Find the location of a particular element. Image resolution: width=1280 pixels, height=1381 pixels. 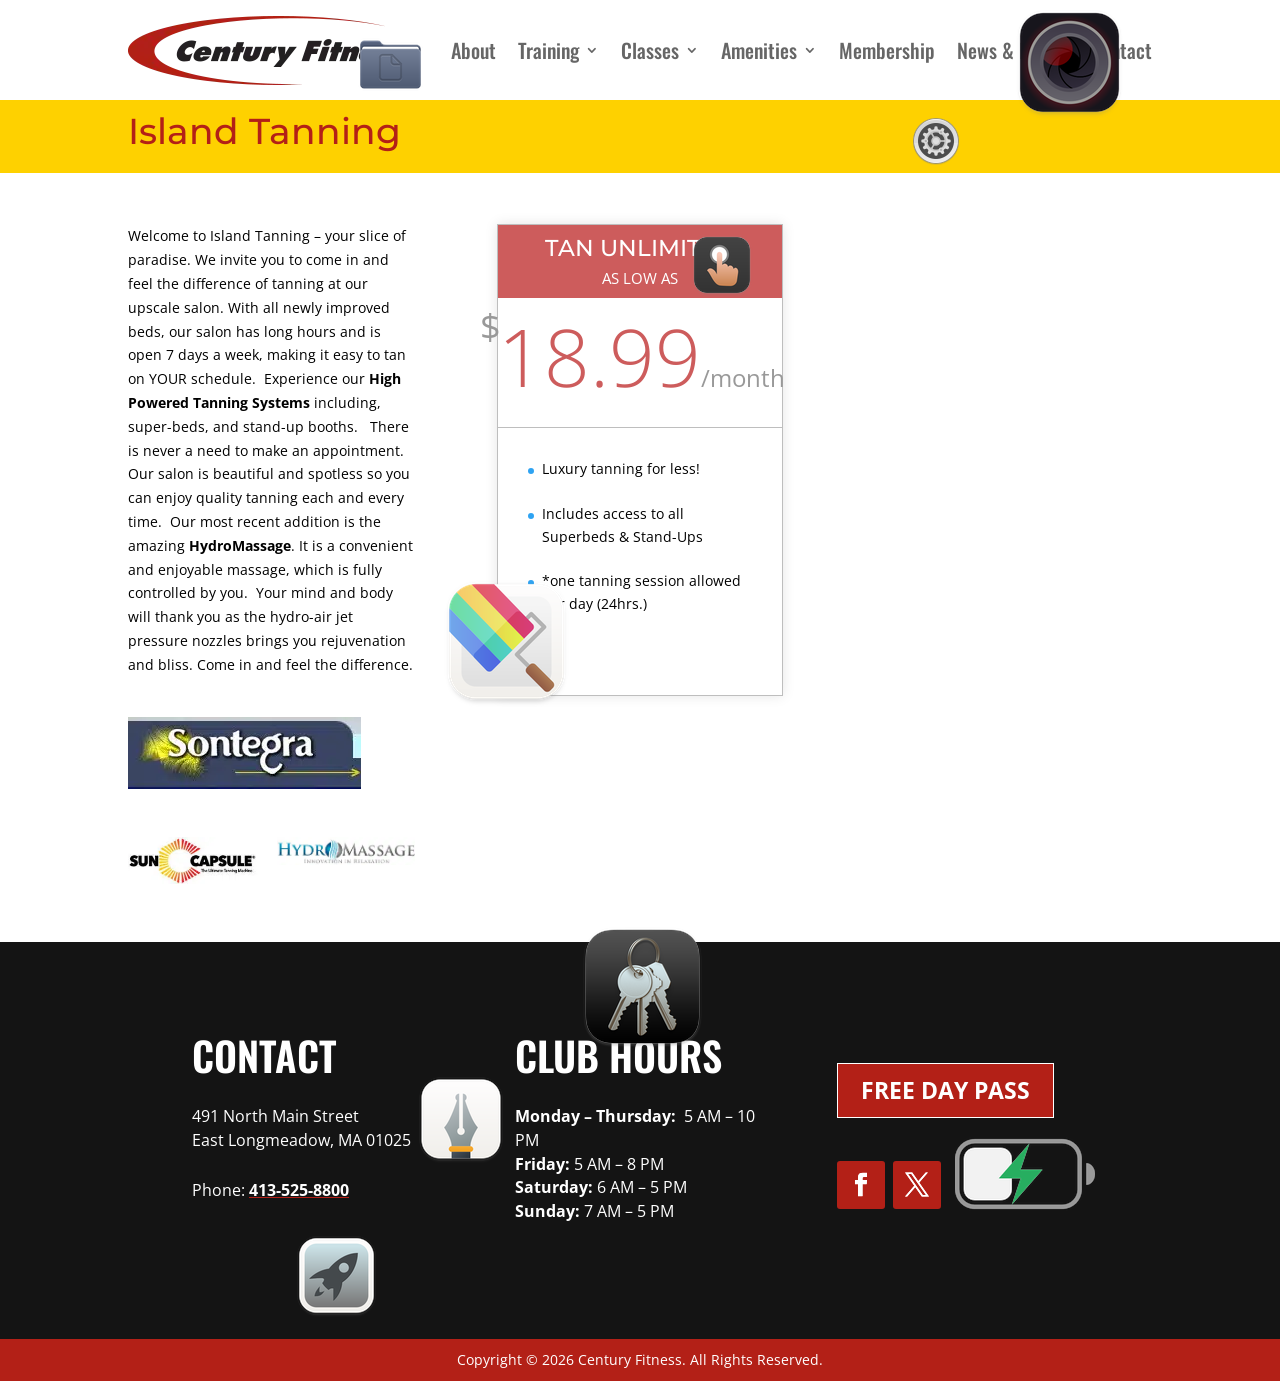

touchscreen input settings is located at coordinates (722, 265).